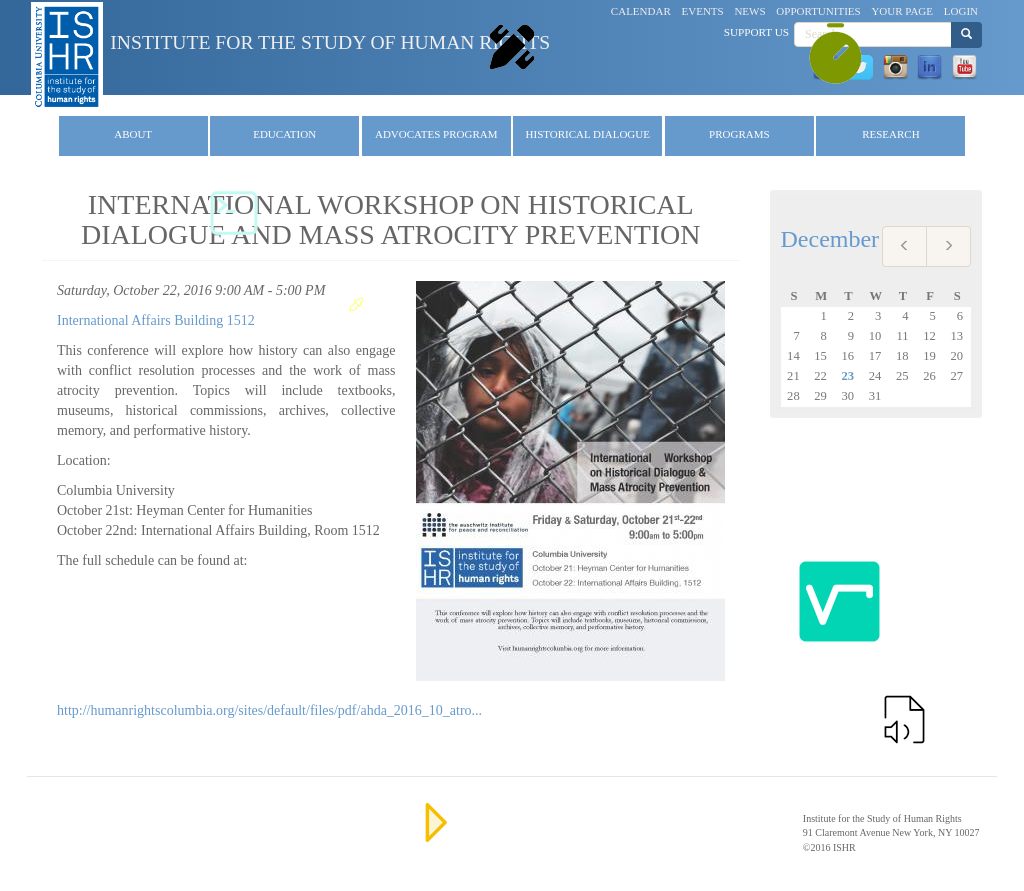  What do you see at coordinates (434, 822) in the screenshot?
I see `navigate to the next item or screen` at bounding box center [434, 822].